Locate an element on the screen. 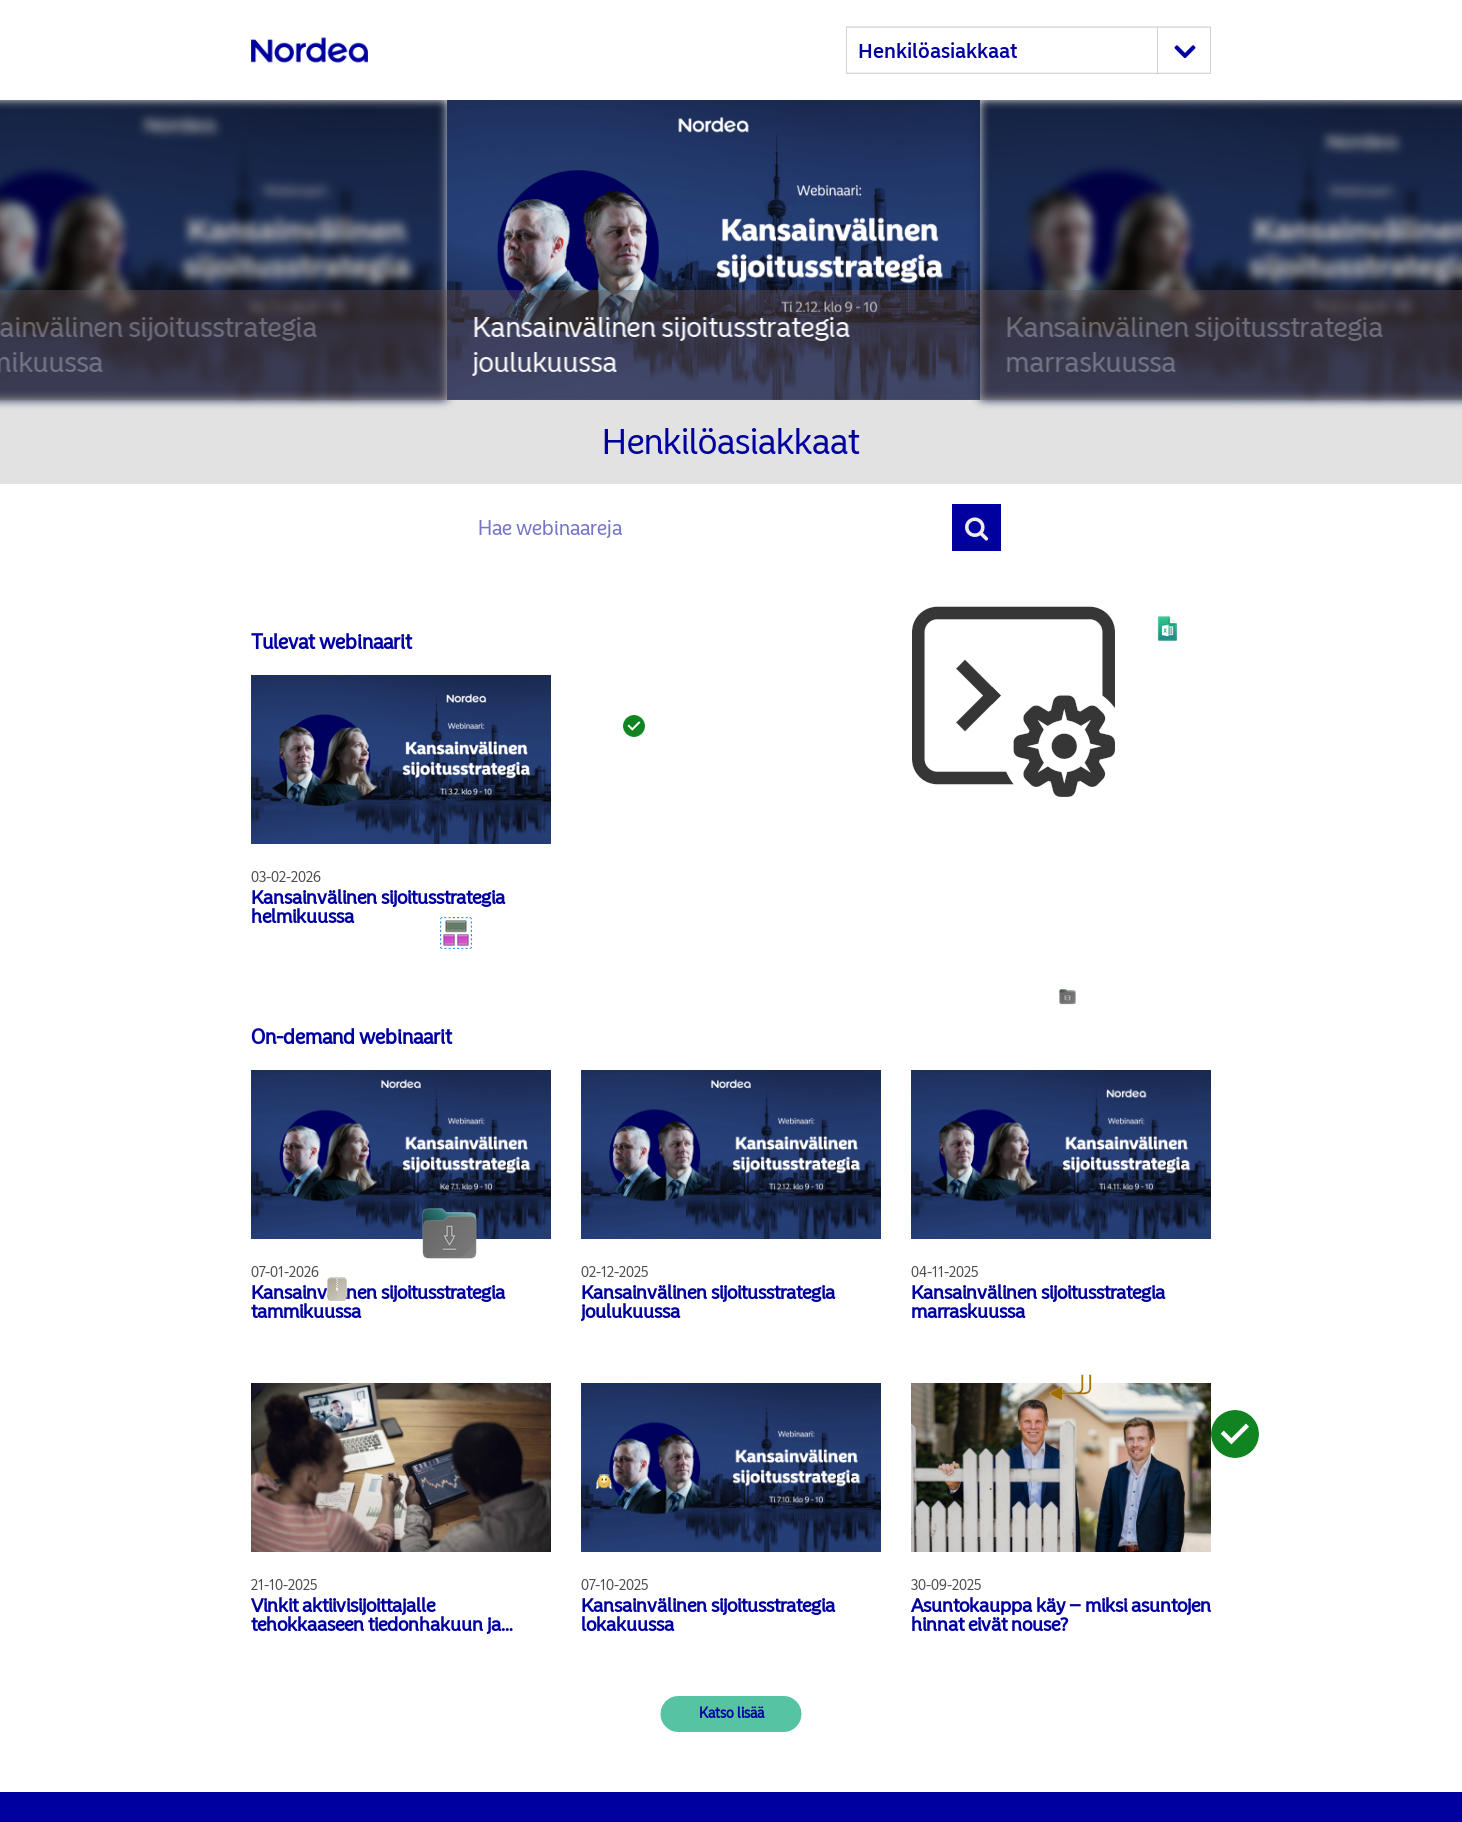 This screenshot has width=1462, height=1822. confirm or apply changes in a dialog is located at coordinates (1235, 1434).